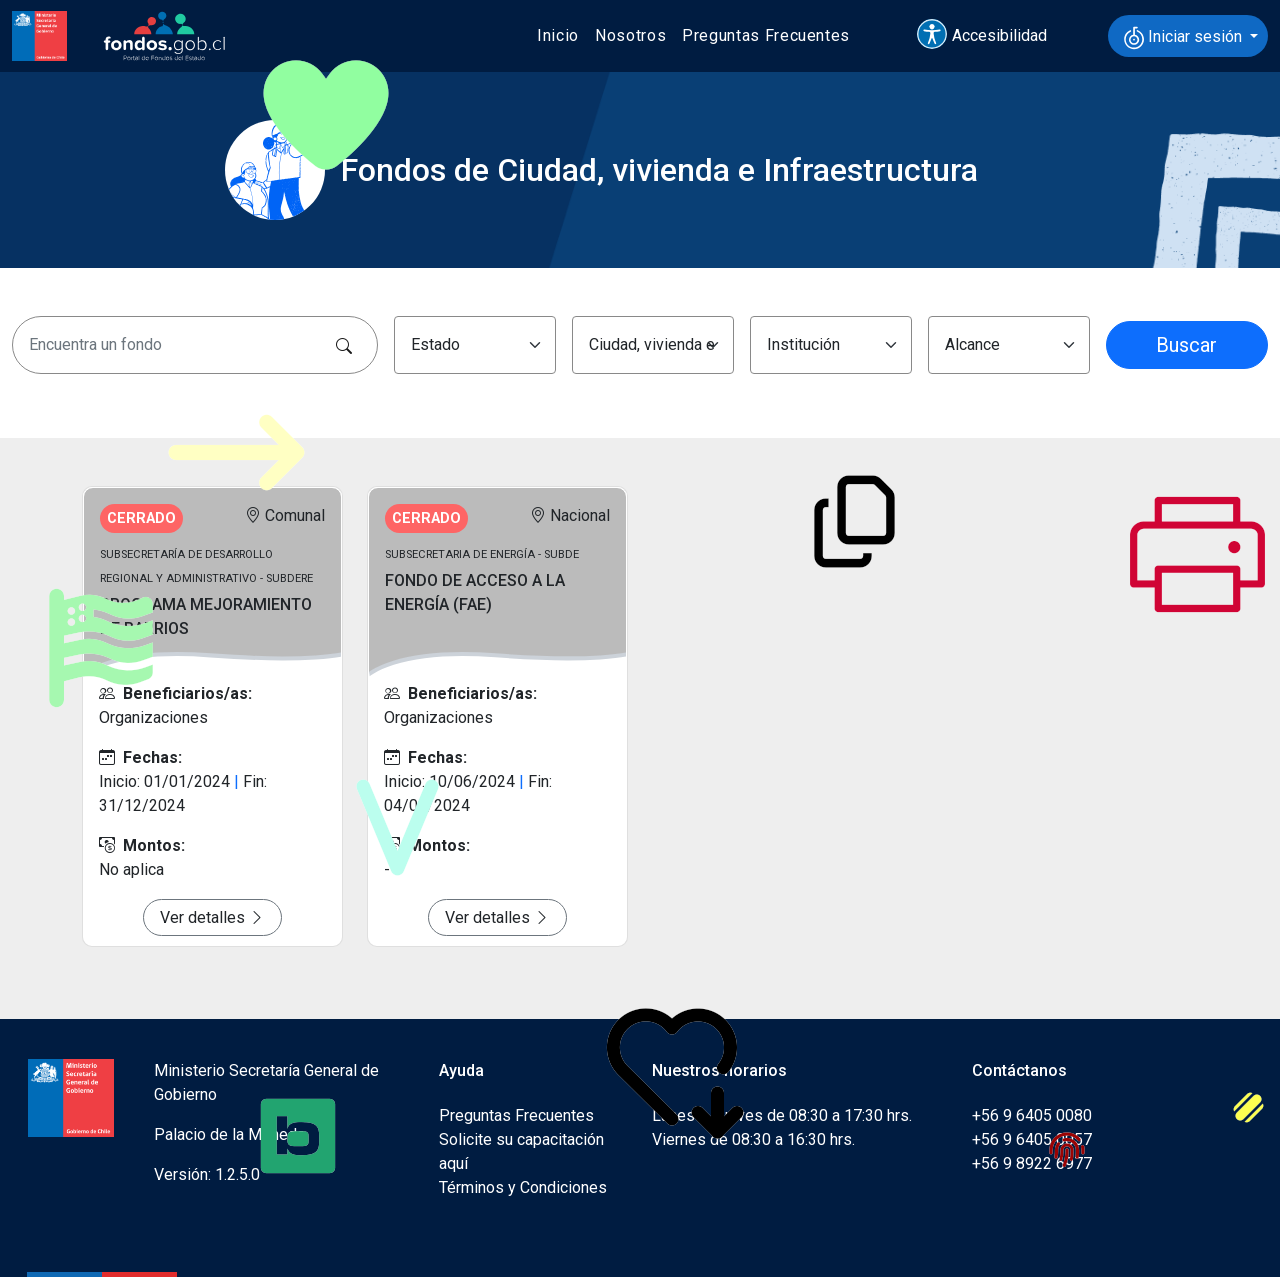 This screenshot has width=1280, height=1277. Describe the element at coordinates (298, 1136) in the screenshot. I see `bimobject logo` at that location.